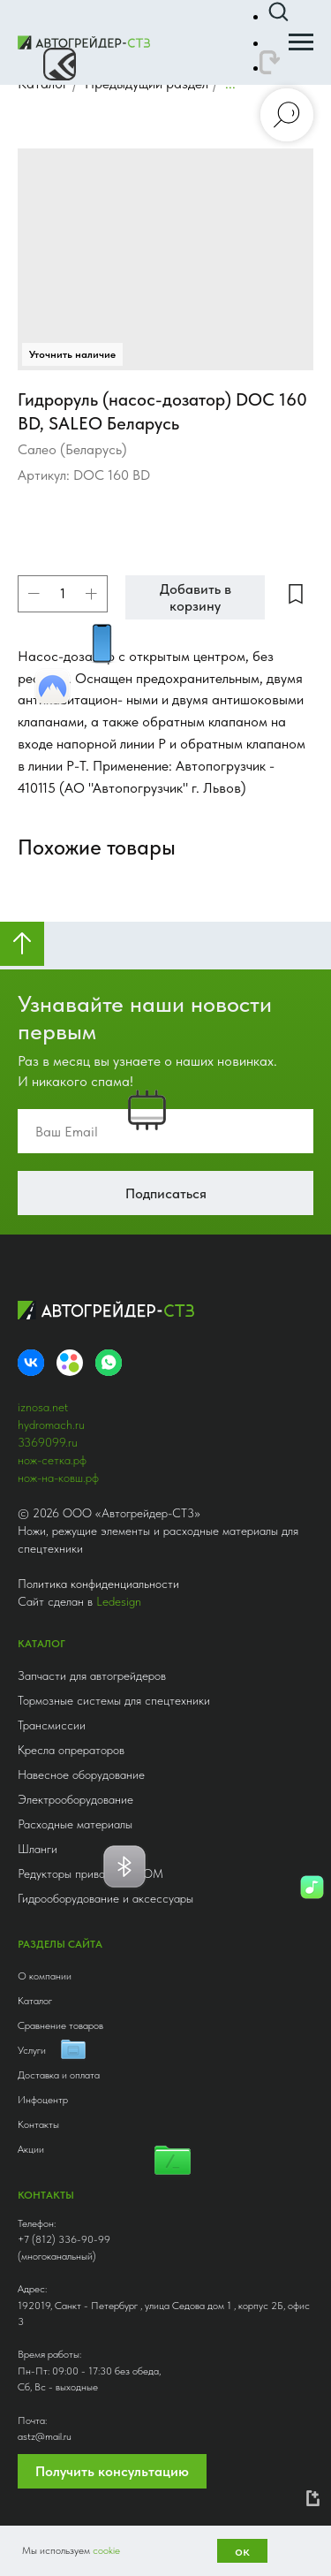 The width and height of the screenshot is (331, 2576). Describe the element at coordinates (147, 1108) in the screenshot. I see `view system hardware information` at that location.